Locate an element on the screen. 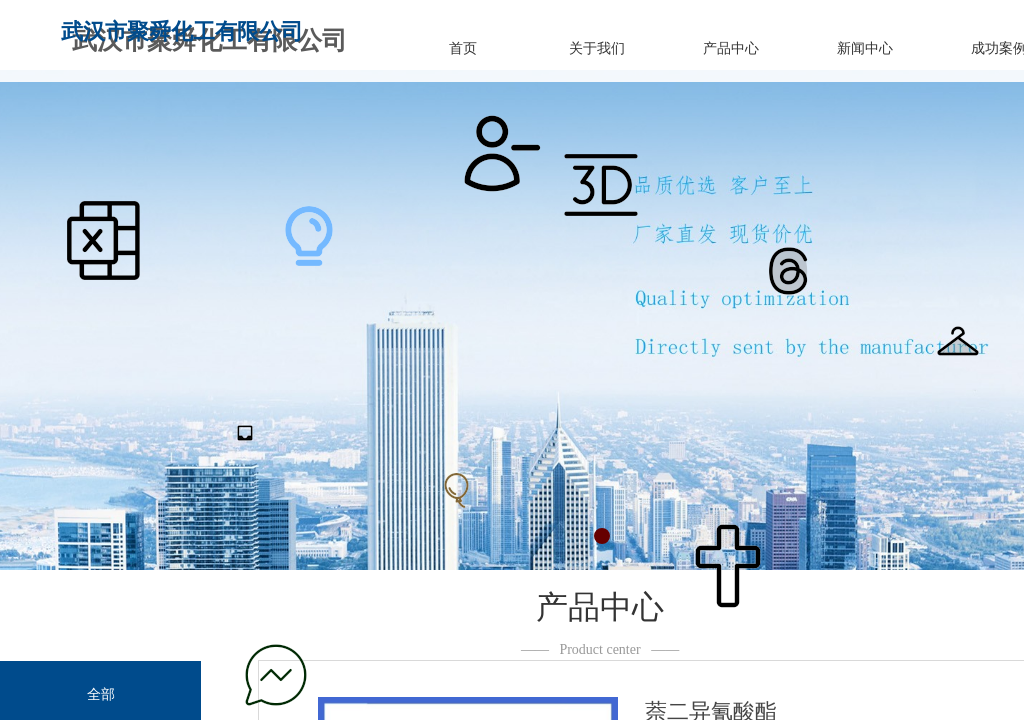 This screenshot has height=720, width=1024. open facebook messenger is located at coordinates (276, 675).